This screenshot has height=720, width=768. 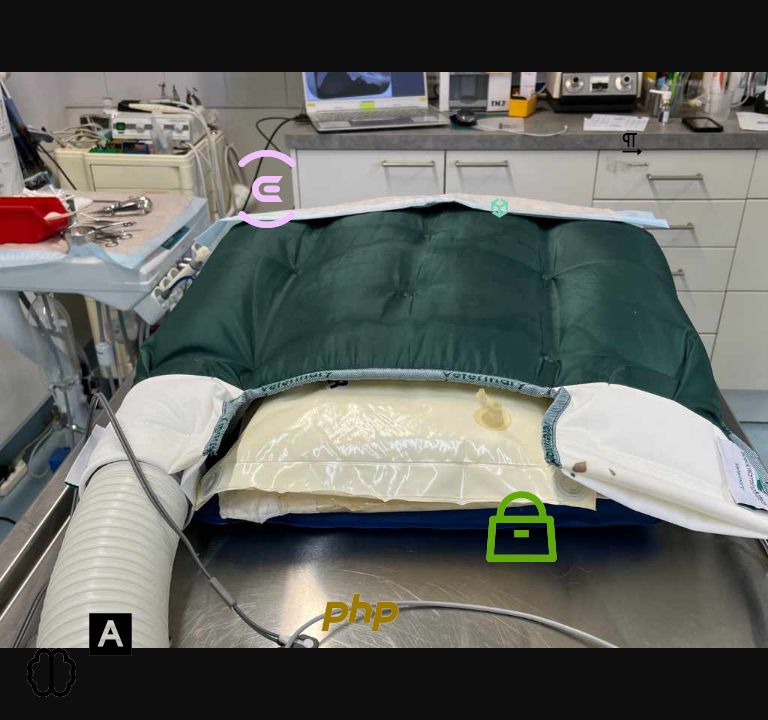 What do you see at coordinates (51, 672) in the screenshot?
I see `access AI or machine learning features` at bounding box center [51, 672].